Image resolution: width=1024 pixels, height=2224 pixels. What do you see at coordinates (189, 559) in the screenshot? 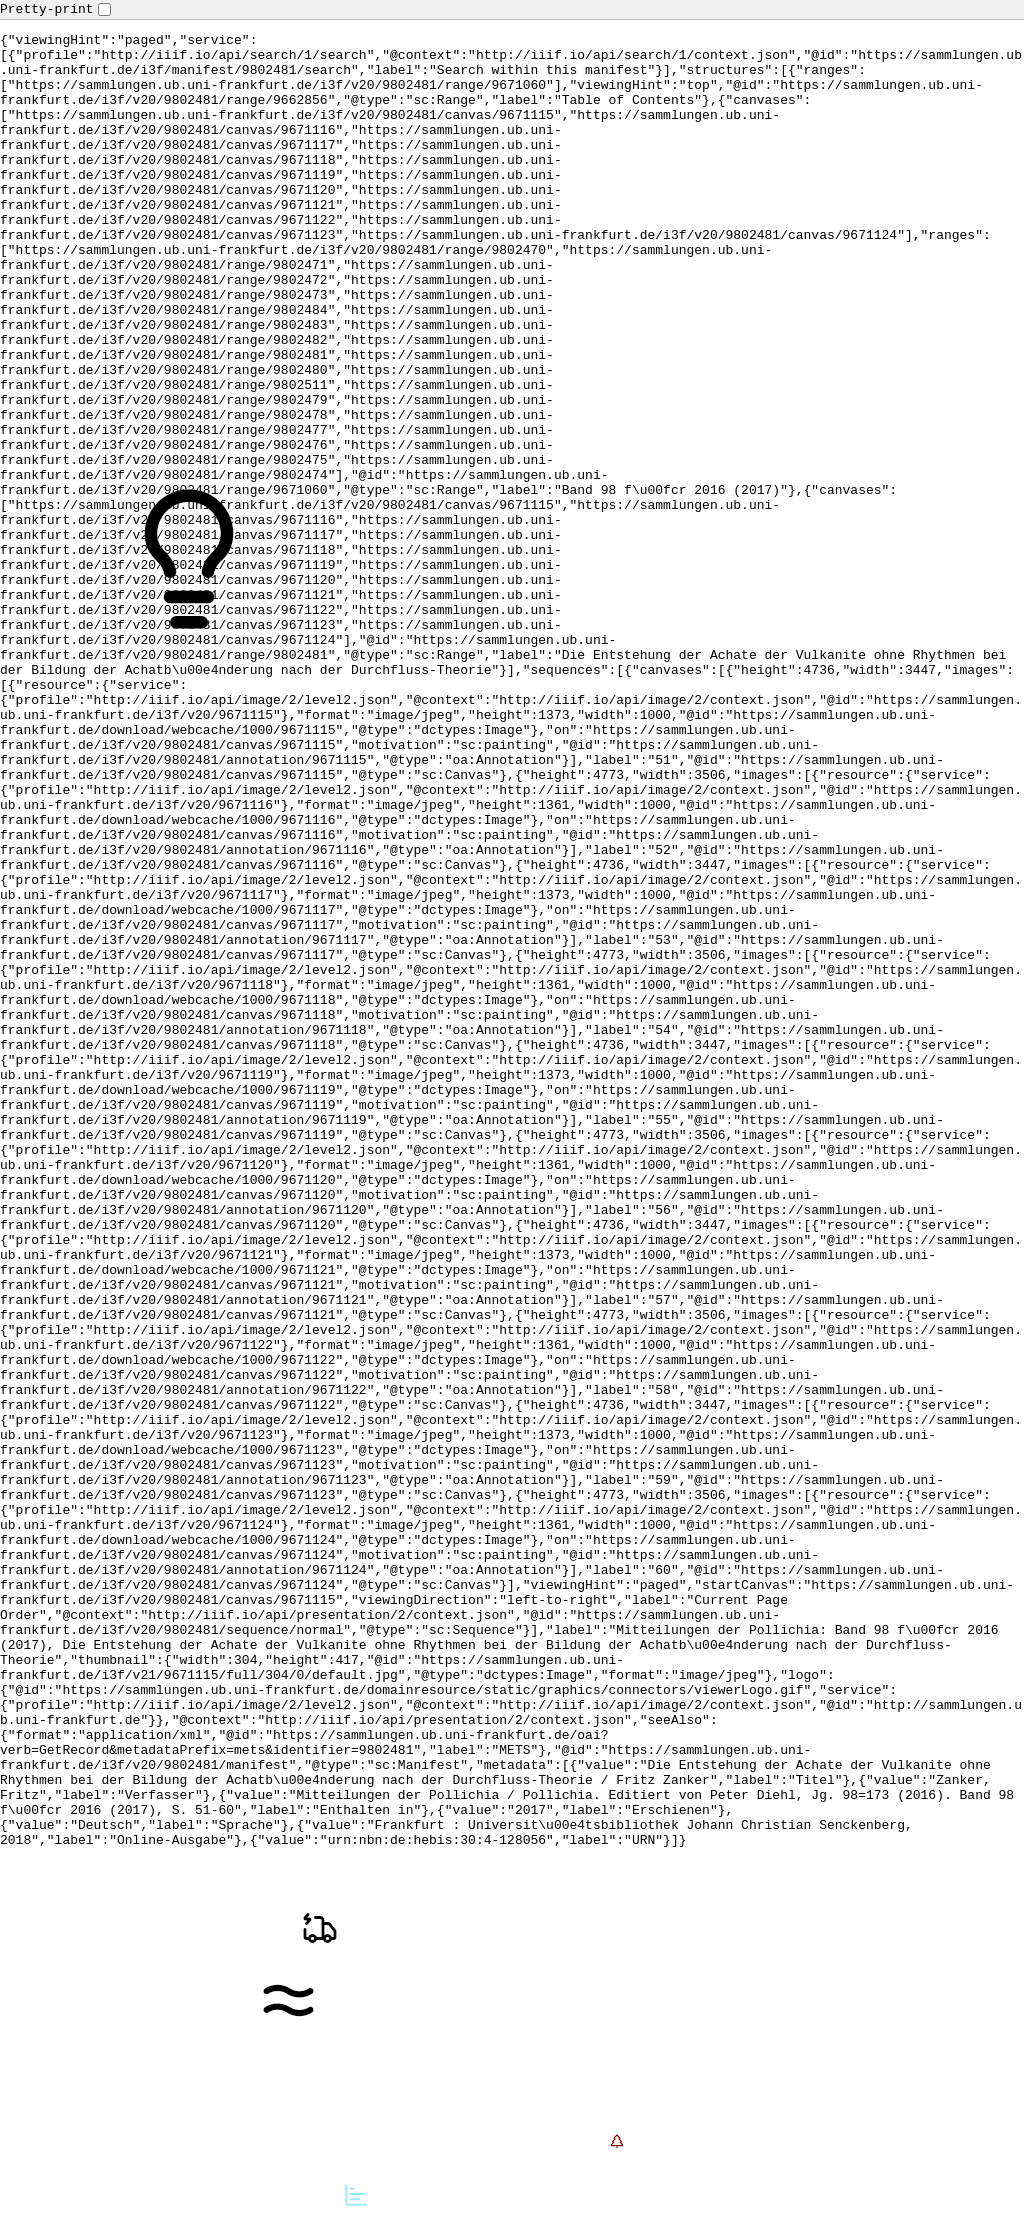
I see `view tips or helpful suggestions` at bounding box center [189, 559].